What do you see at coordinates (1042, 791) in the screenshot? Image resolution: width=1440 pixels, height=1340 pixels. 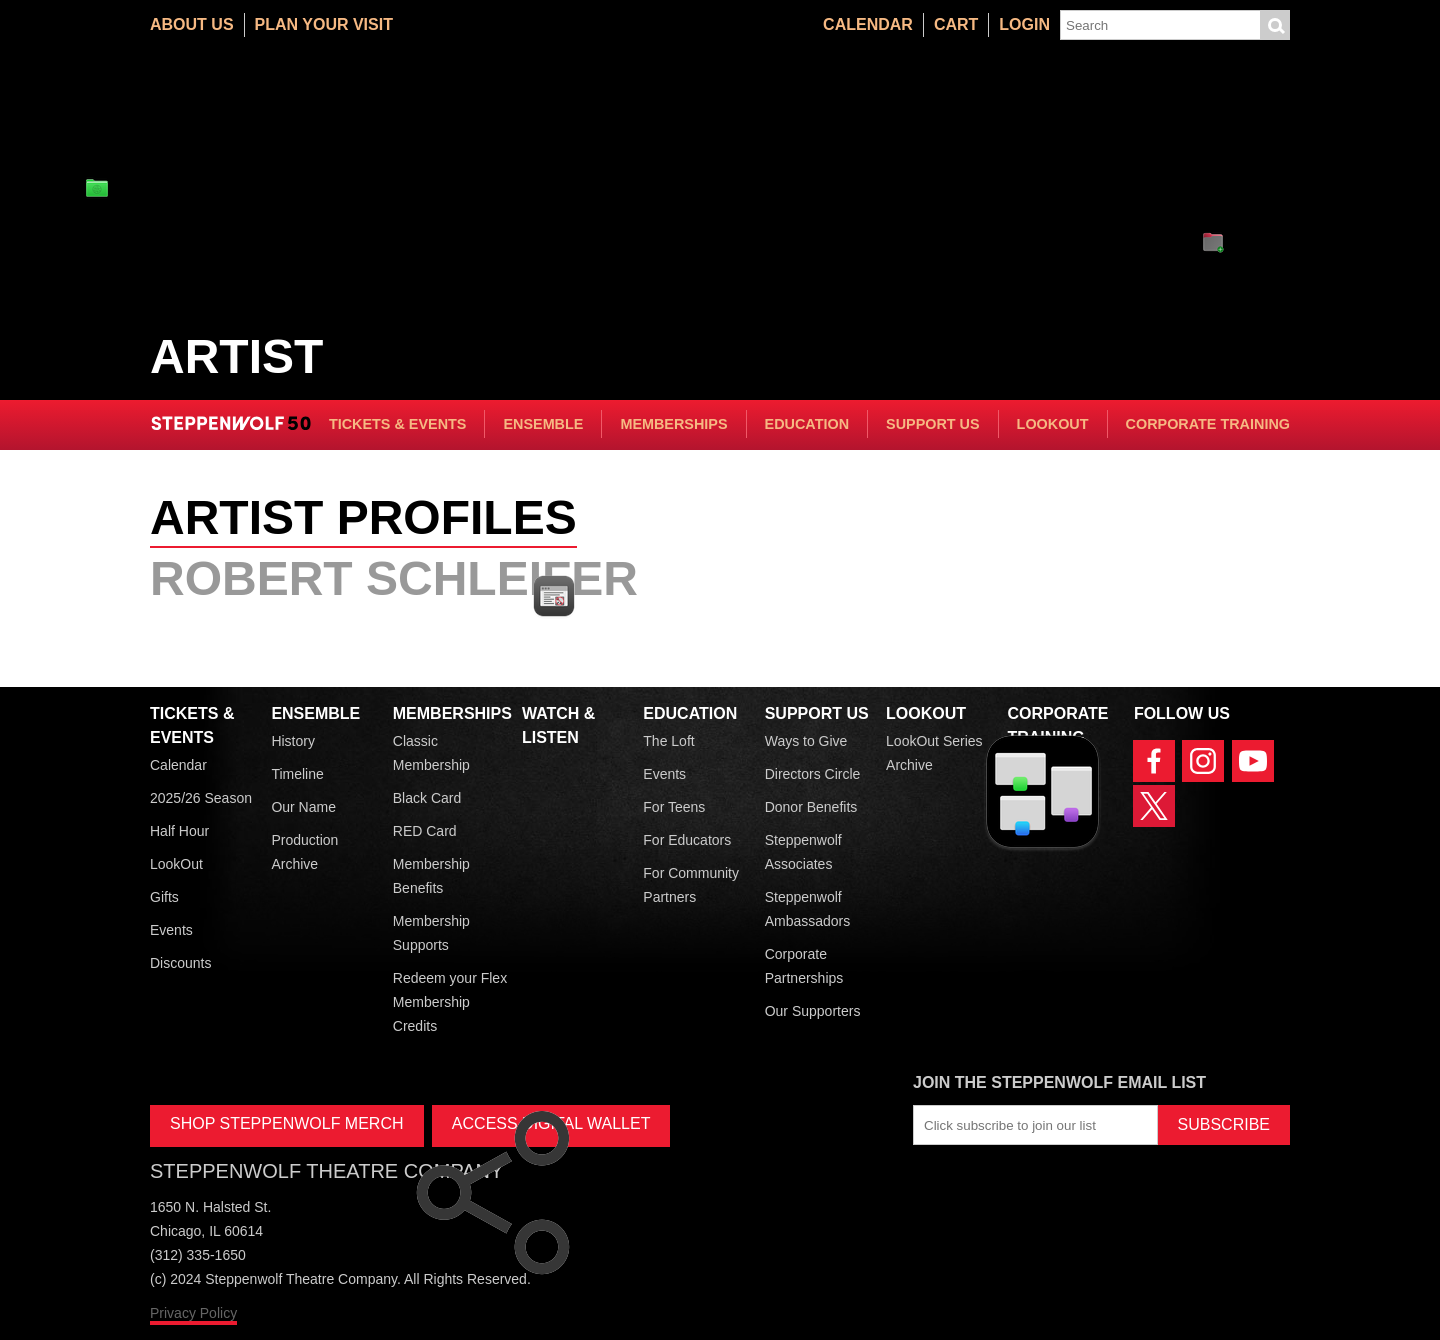 I see `open mission control to view all open windows` at bounding box center [1042, 791].